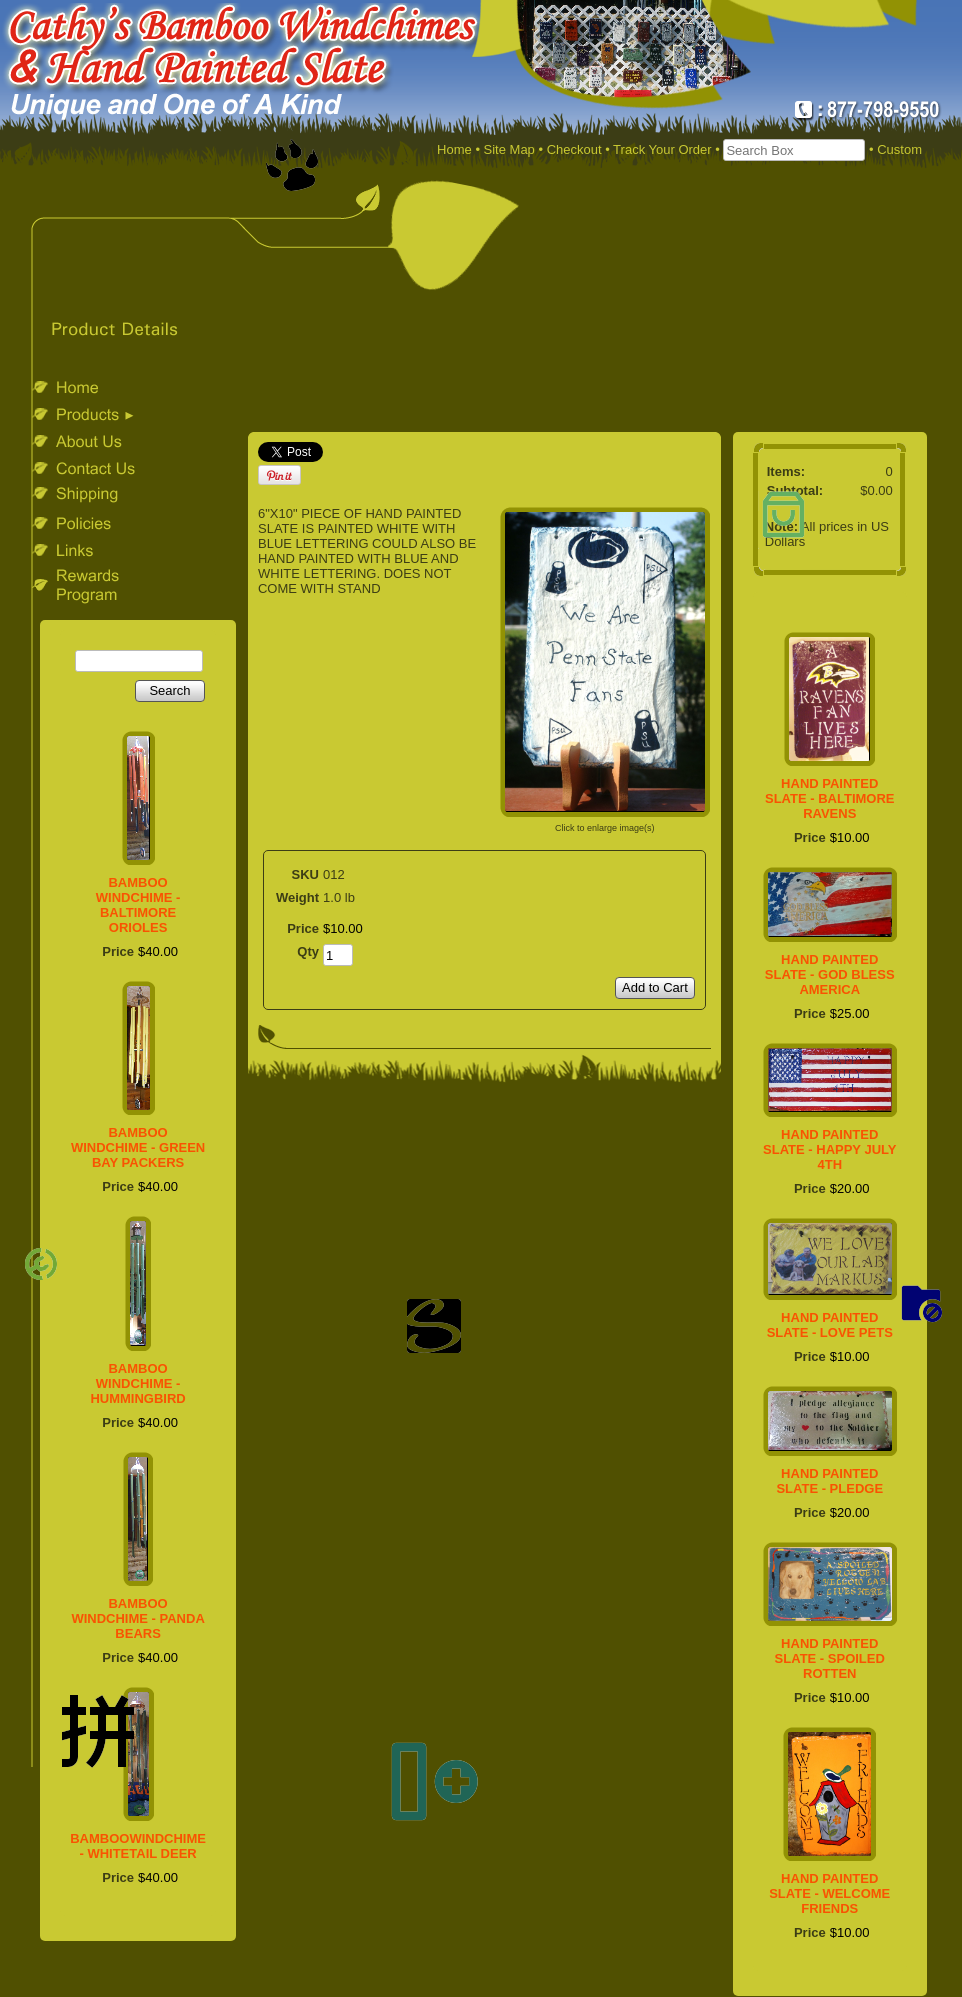  What do you see at coordinates (292, 165) in the screenshot?
I see `lazarus IDE logo` at bounding box center [292, 165].